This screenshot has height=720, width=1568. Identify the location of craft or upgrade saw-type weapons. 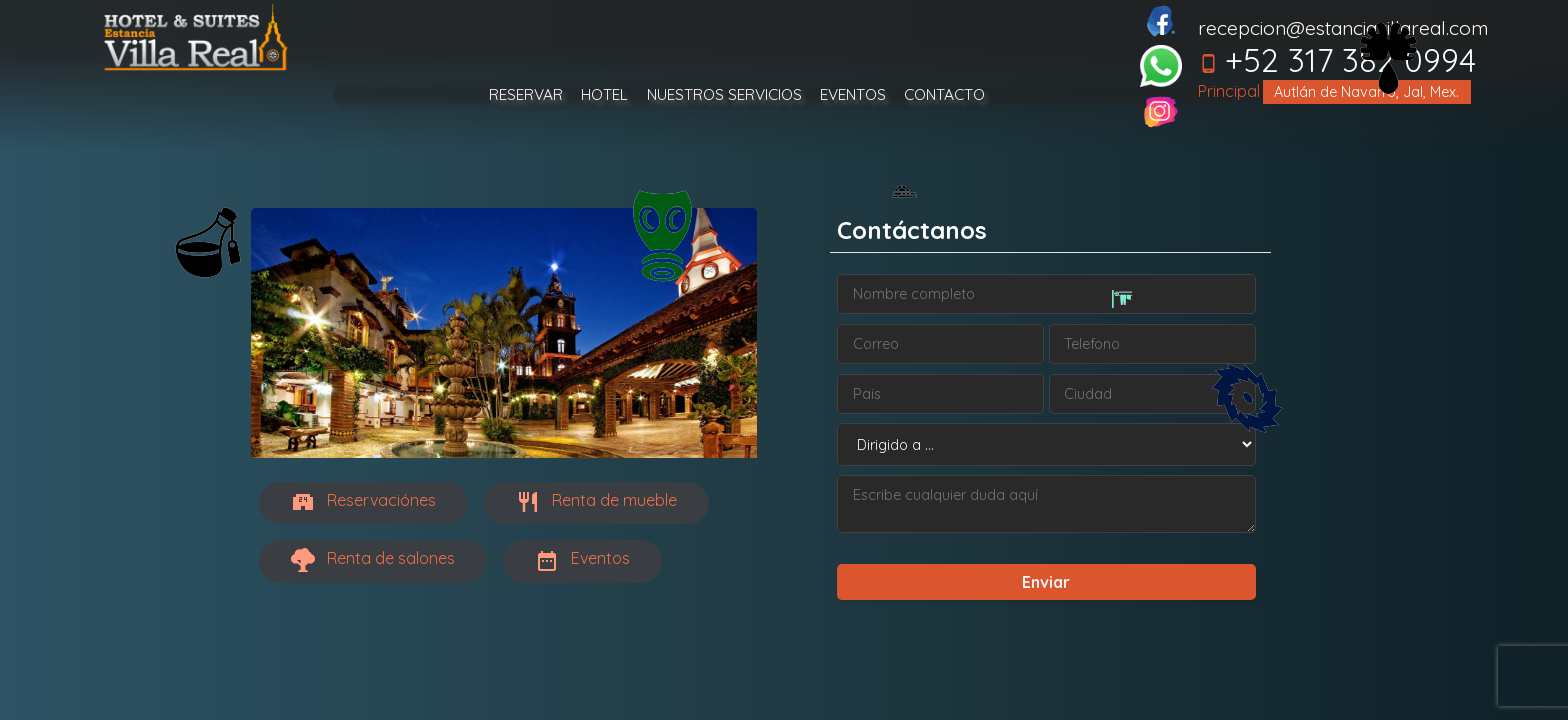
(1247, 398).